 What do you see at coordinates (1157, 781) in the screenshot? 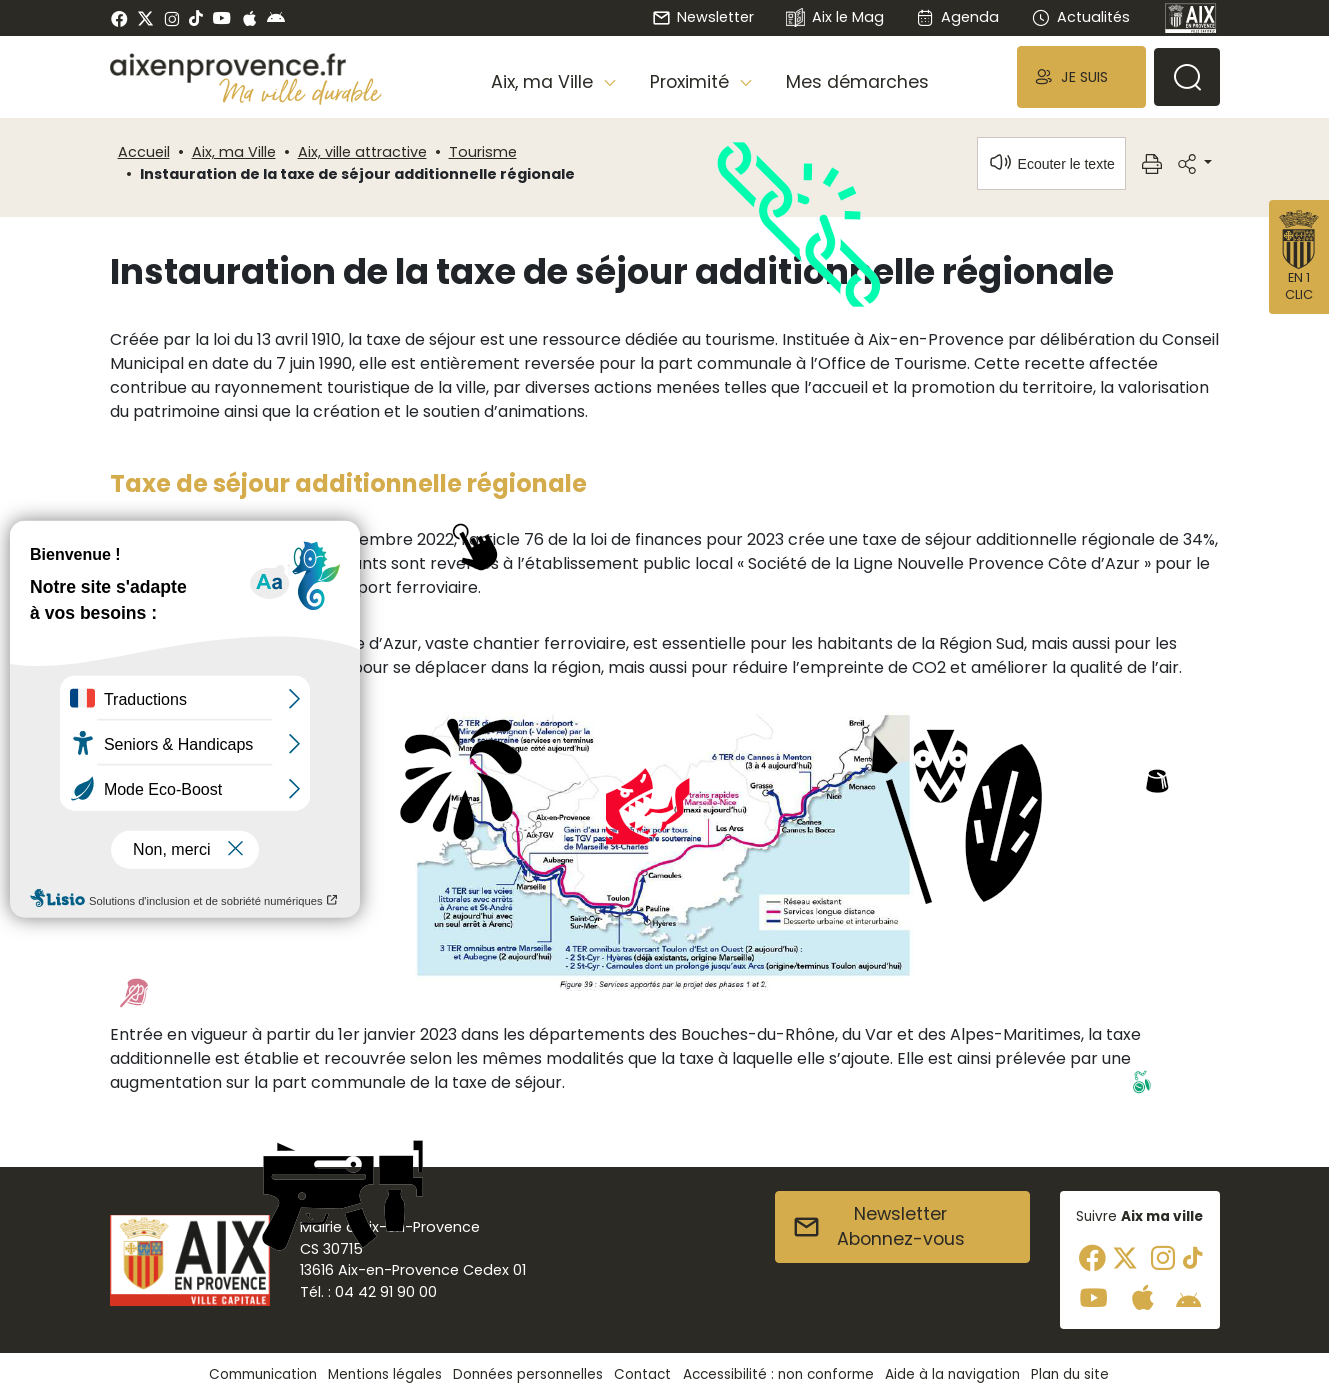
I see `select fez hat accessory for avatar` at bounding box center [1157, 781].